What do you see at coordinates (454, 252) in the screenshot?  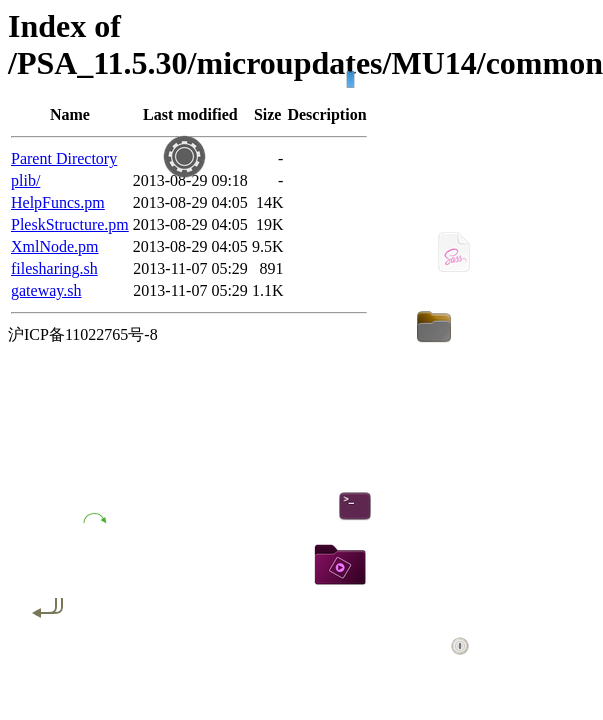 I see `scss stylesheet file` at bounding box center [454, 252].